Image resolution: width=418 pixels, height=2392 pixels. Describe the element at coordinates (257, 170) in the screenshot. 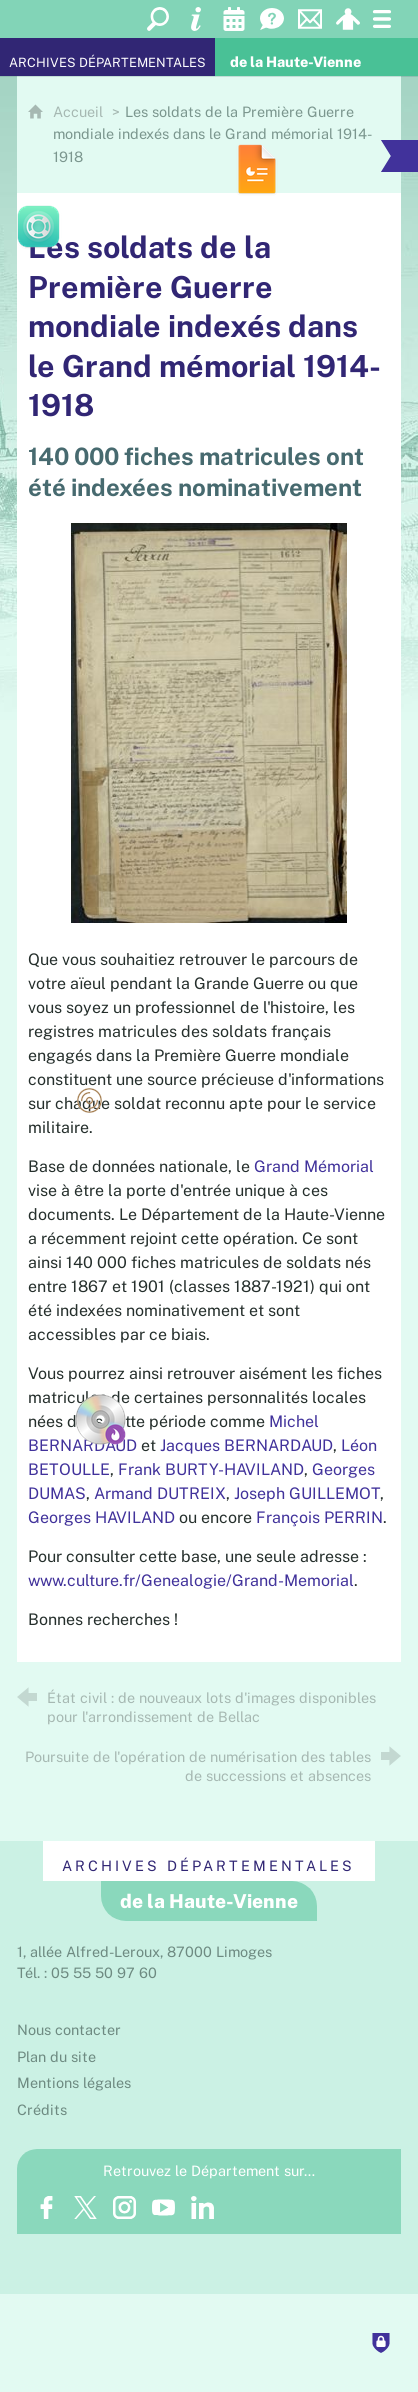

I see `an opendocument presentation template file` at that location.